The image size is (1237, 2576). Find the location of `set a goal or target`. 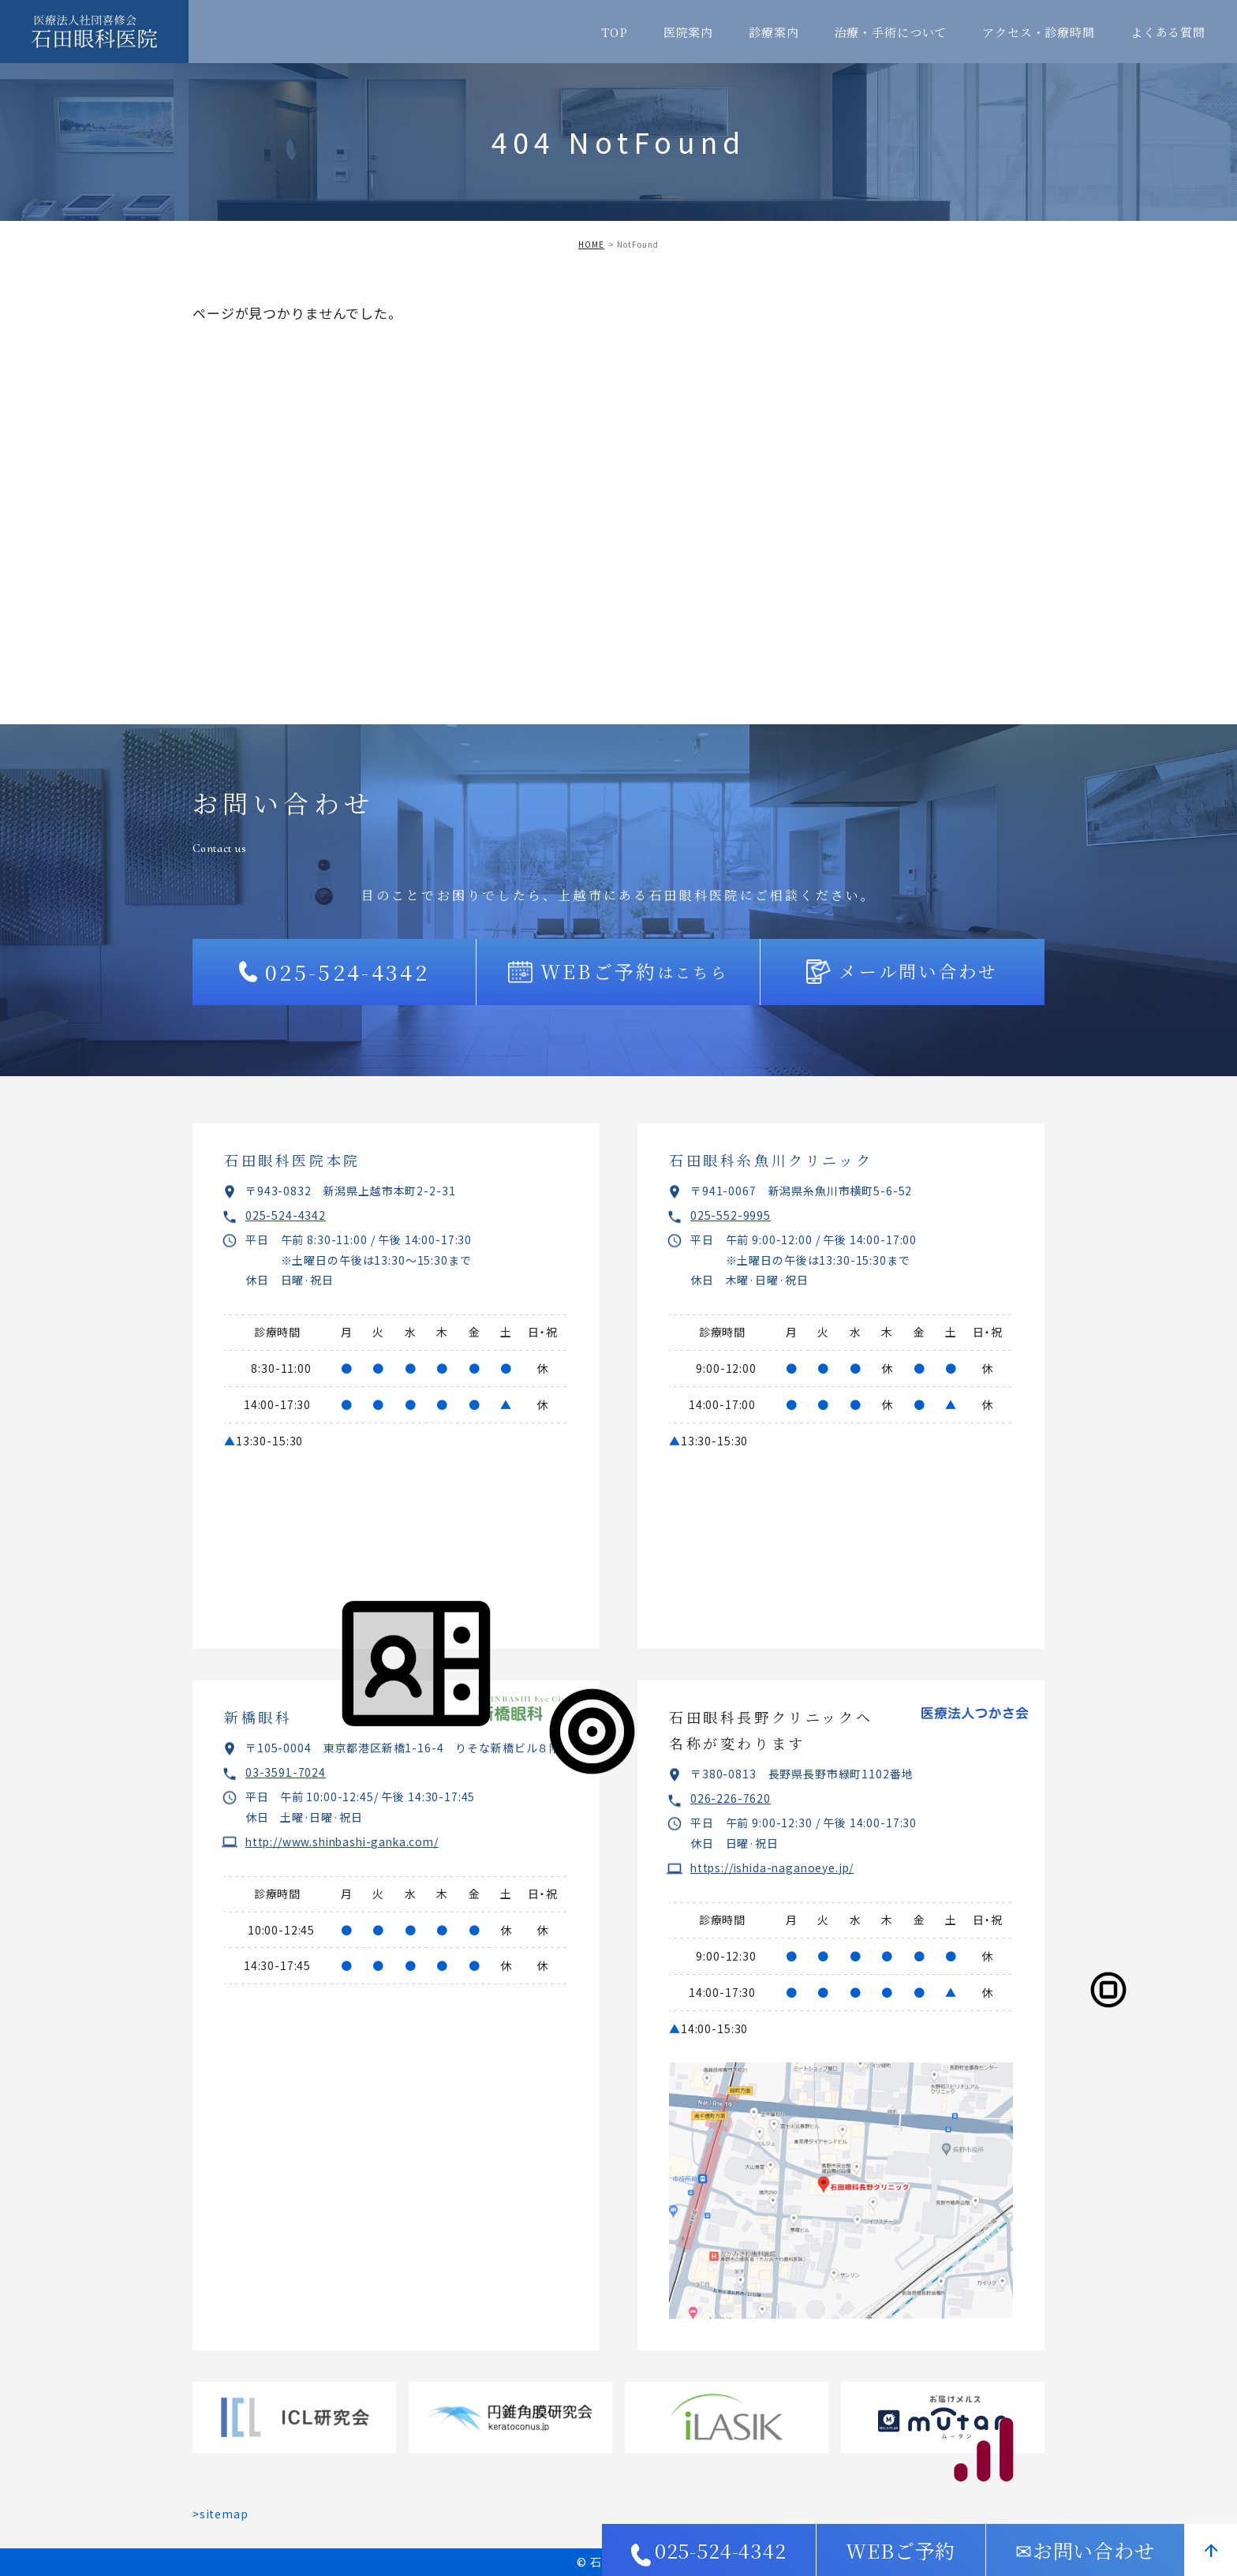

set a goal or target is located at coordinates (592, 1731).